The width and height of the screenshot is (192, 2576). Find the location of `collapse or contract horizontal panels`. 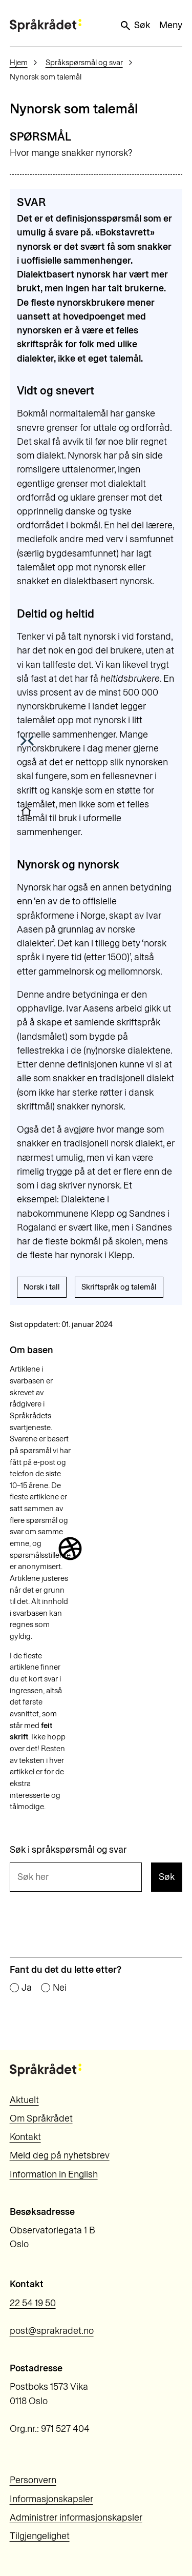

collapse or contract horizontal panels is located at coordinates (27, 741).